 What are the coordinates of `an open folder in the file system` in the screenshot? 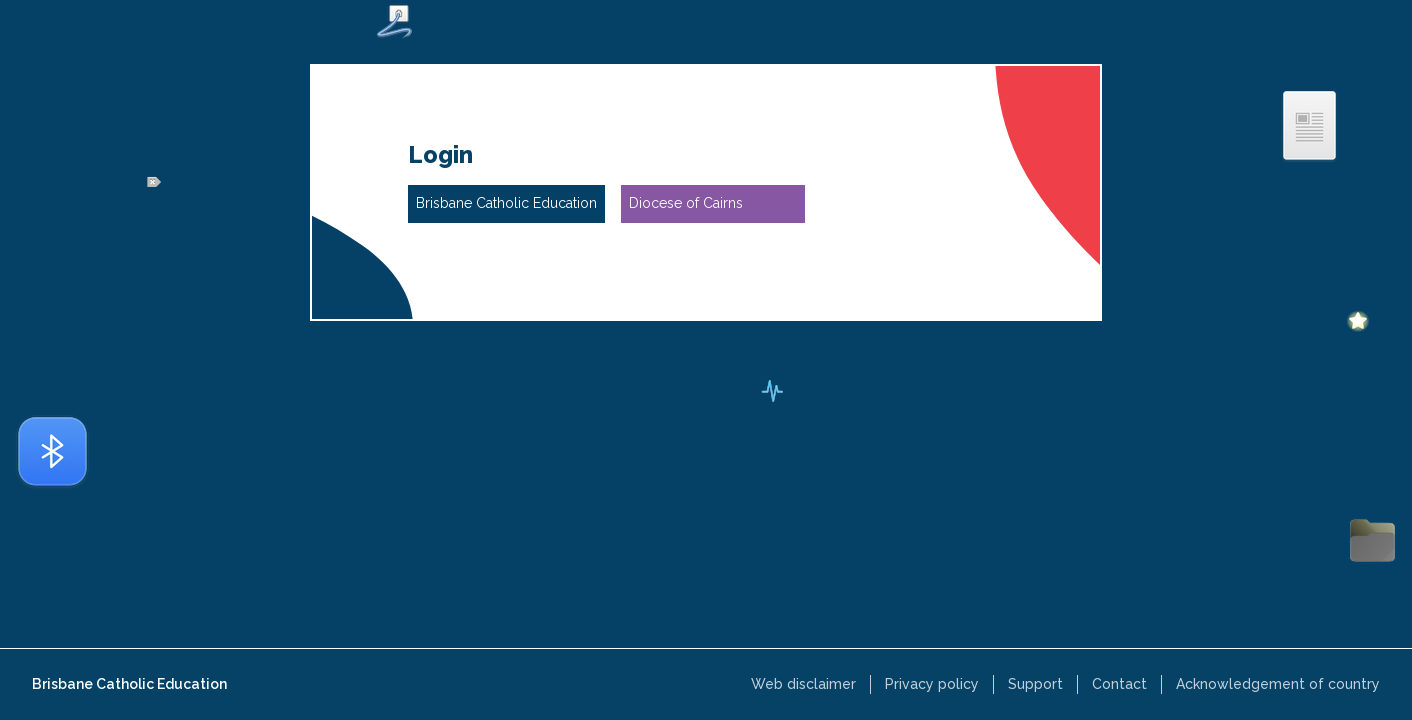 It's located at (1372, 540).